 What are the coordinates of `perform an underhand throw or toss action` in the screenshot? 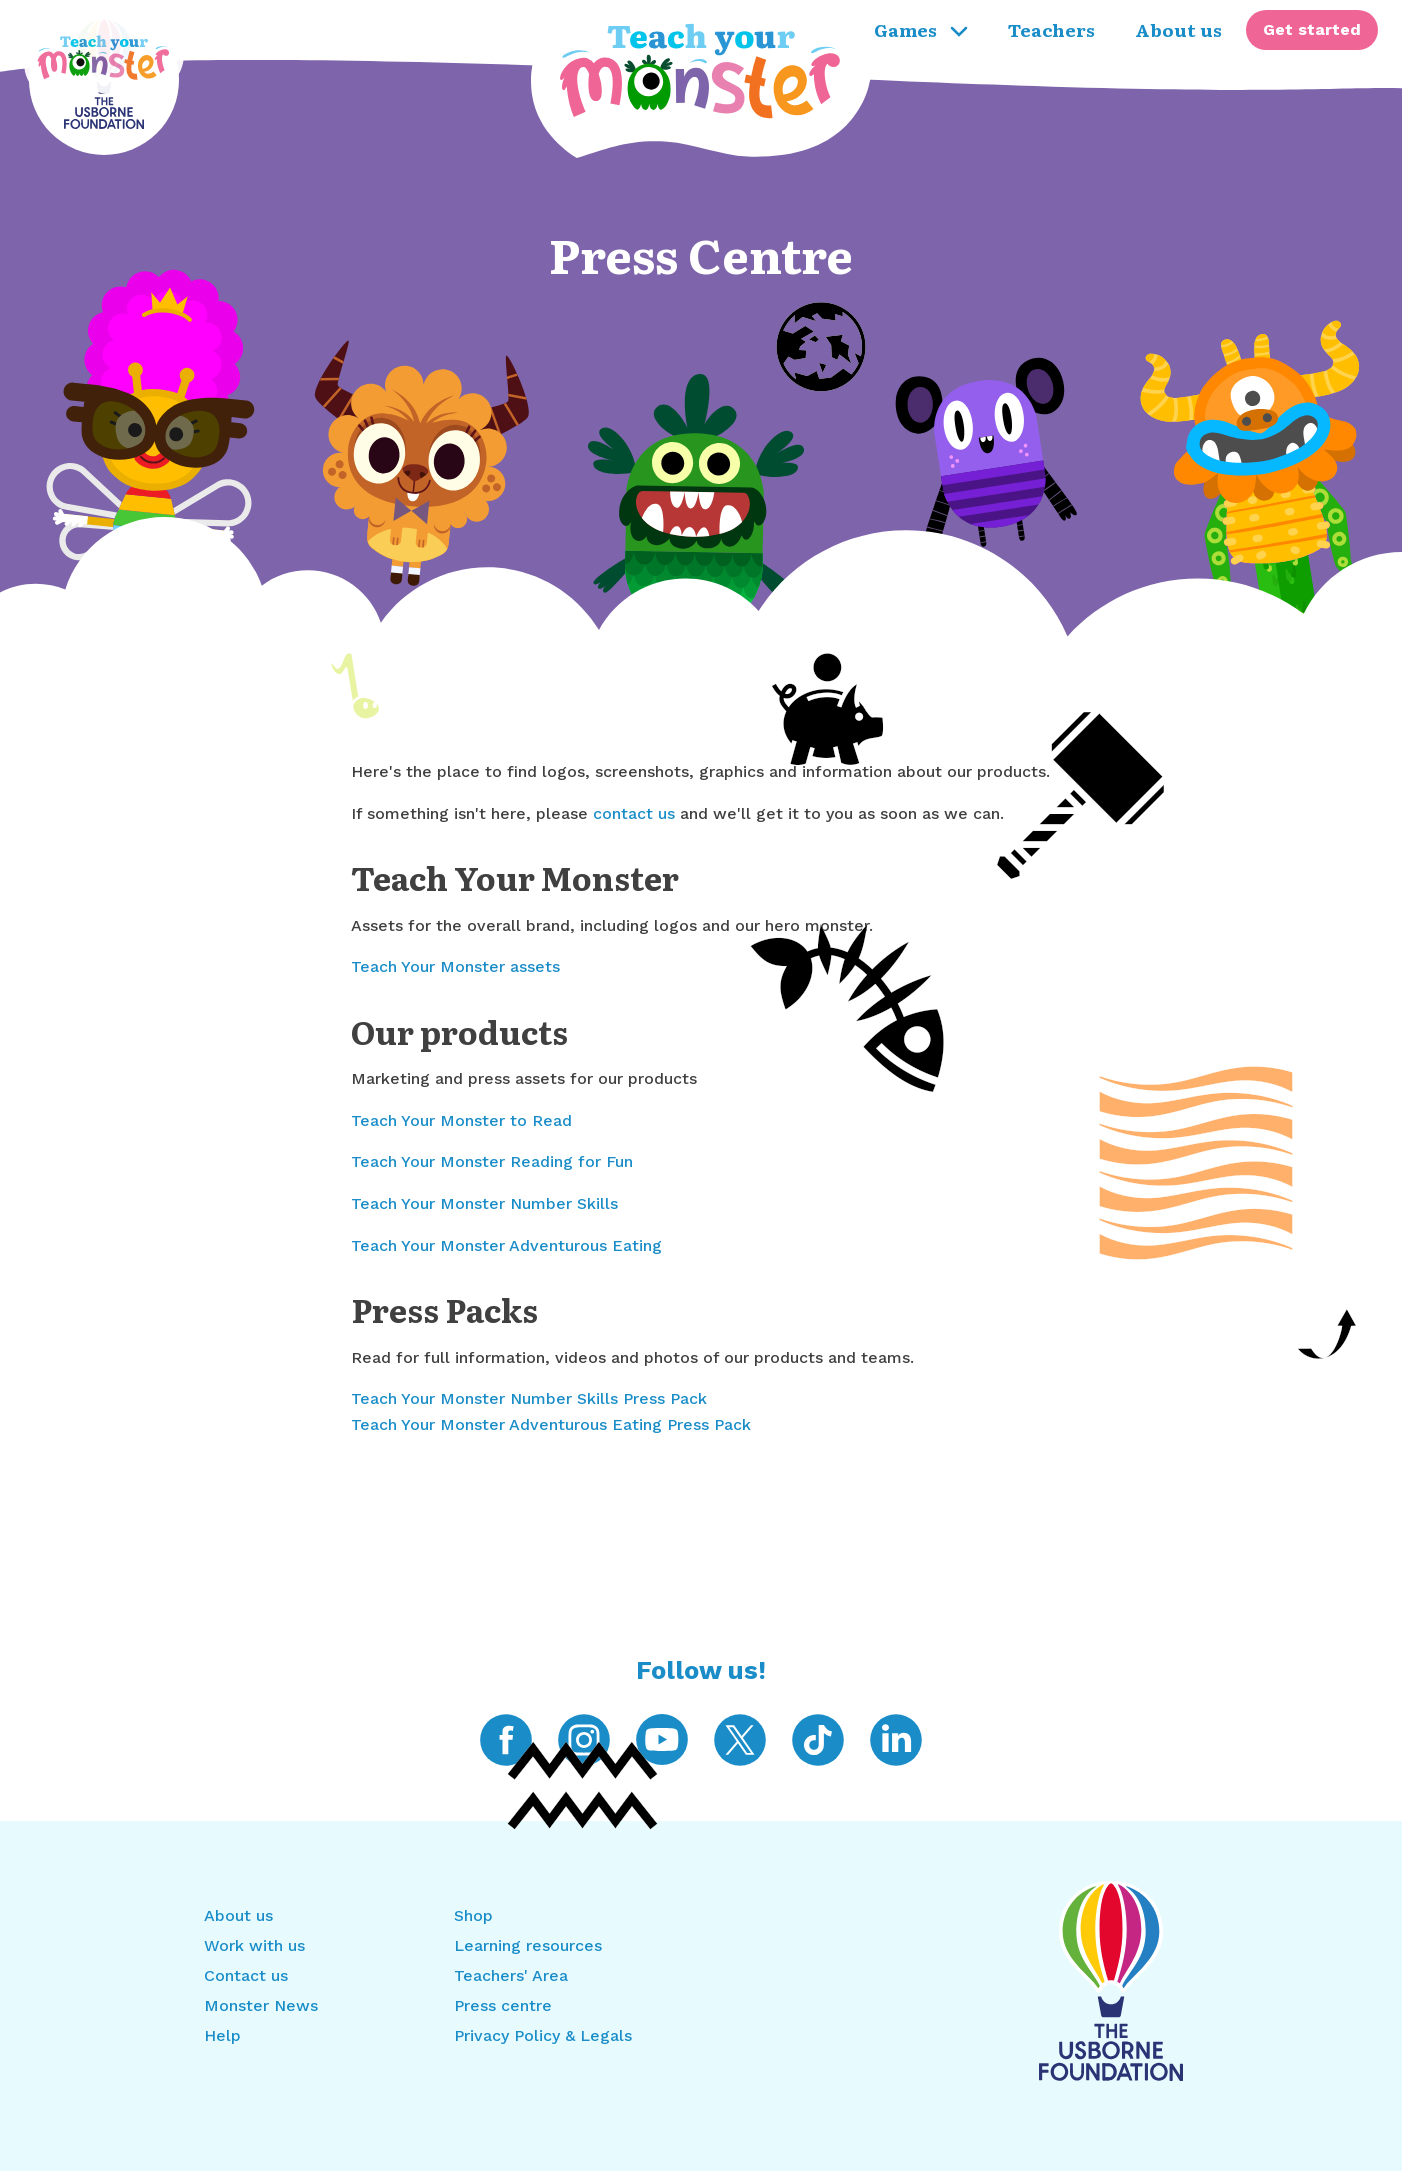 It's located at (1326, 1334).